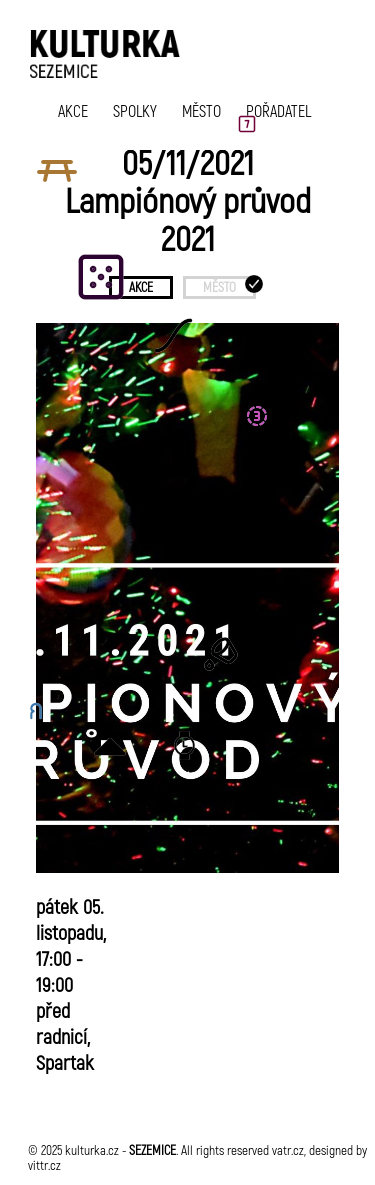 Image resolution: width=375 pixels, height=1185 pixels. What do you see at coordinates (110, 748) in the screenshot?
I see `collapse an expanded section` at bounding box center [110, 748].